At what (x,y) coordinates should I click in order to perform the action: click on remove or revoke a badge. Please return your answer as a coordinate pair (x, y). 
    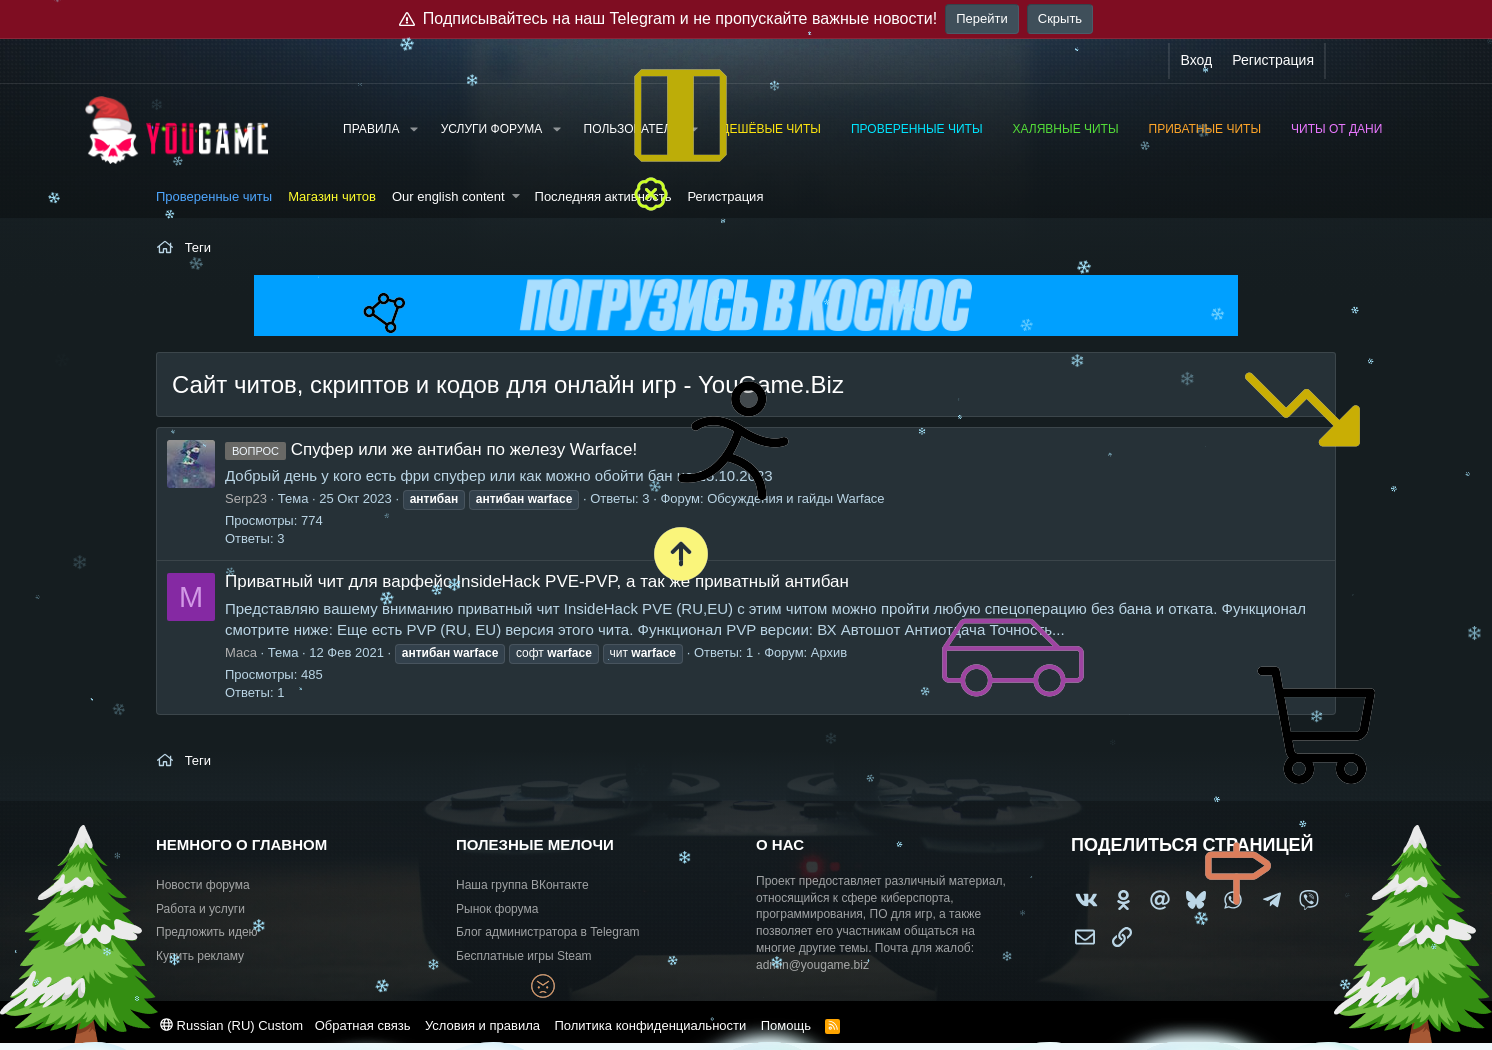
    Looking at the image, I should click on (651, 194).